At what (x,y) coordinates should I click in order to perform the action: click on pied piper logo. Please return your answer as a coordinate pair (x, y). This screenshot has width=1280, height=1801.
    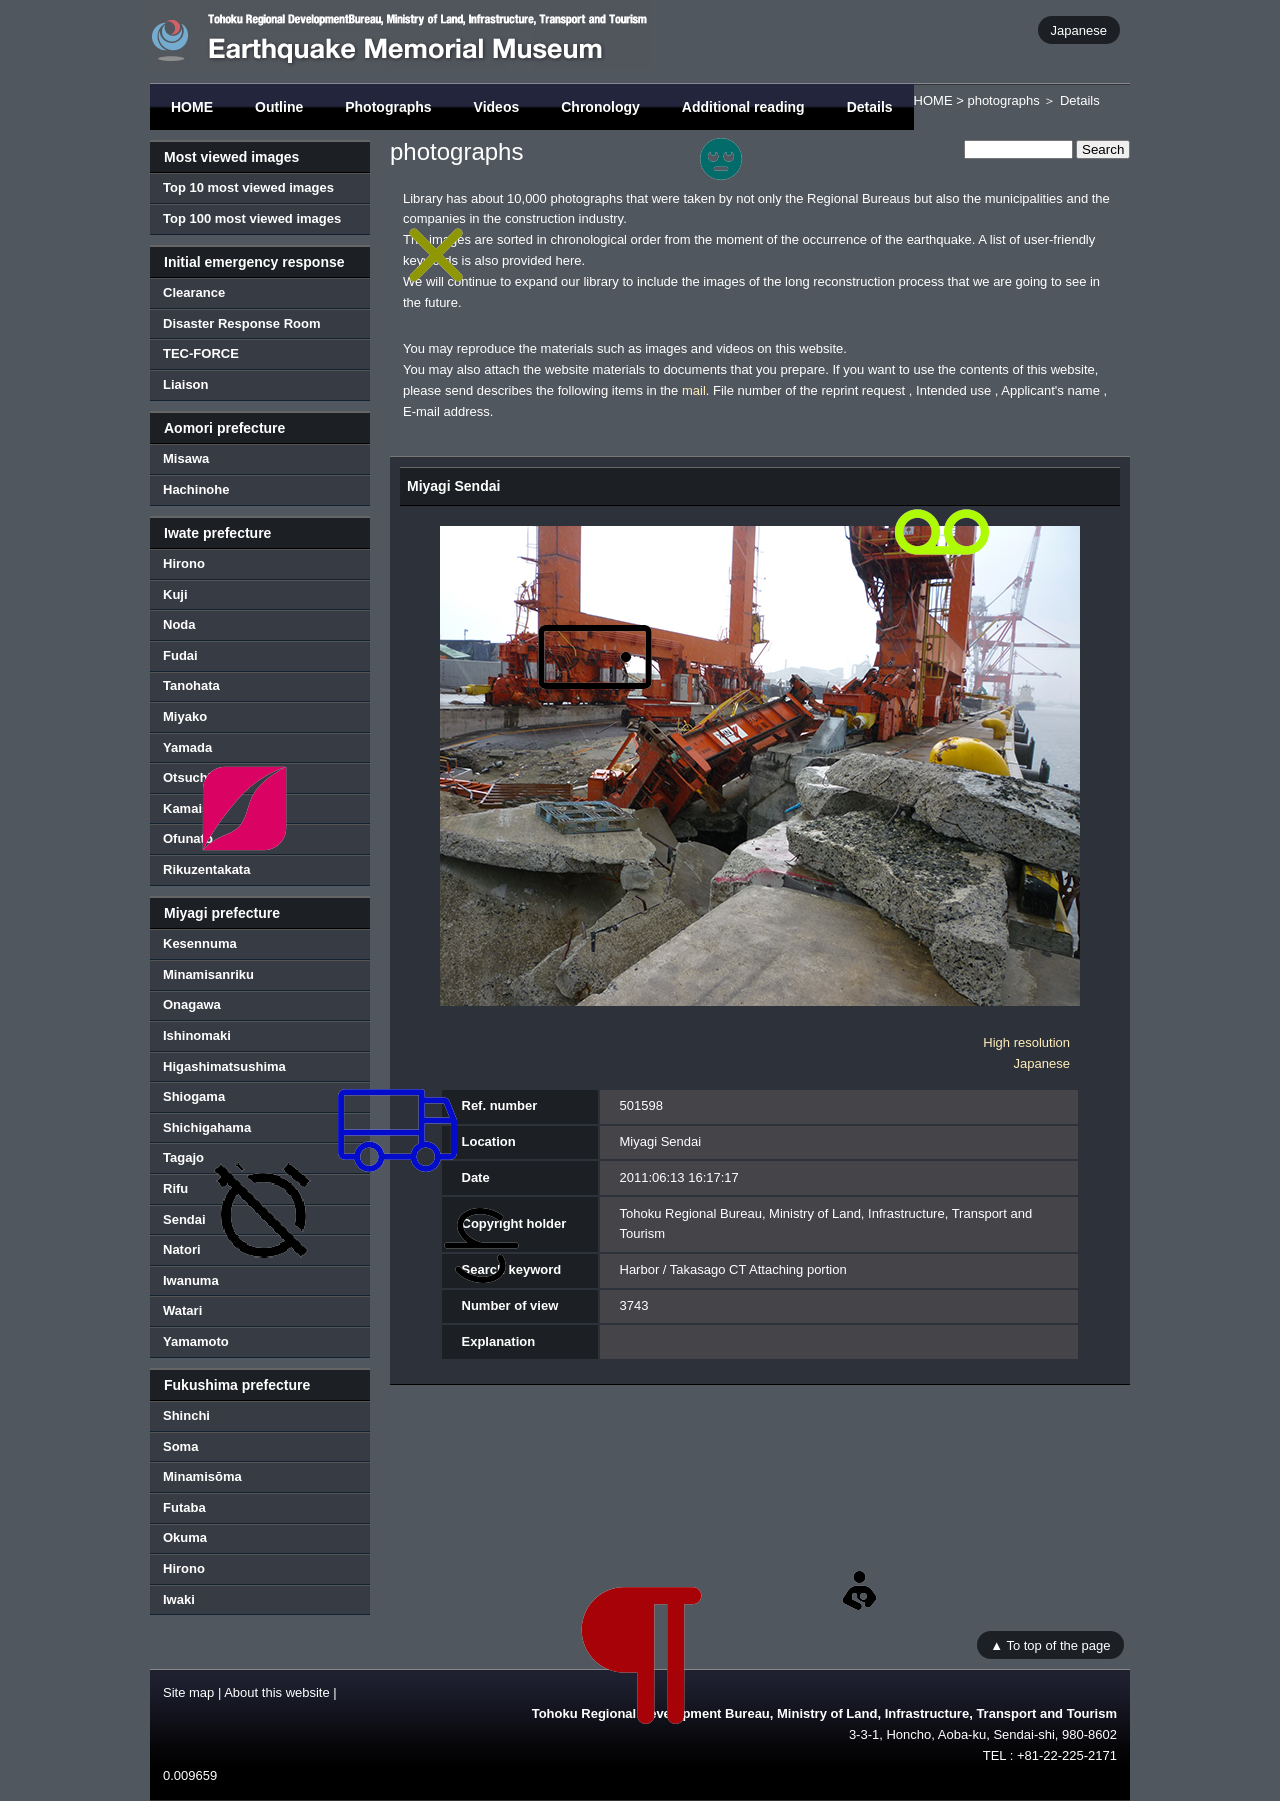
    Looking at the image, I should click on (244, 808).